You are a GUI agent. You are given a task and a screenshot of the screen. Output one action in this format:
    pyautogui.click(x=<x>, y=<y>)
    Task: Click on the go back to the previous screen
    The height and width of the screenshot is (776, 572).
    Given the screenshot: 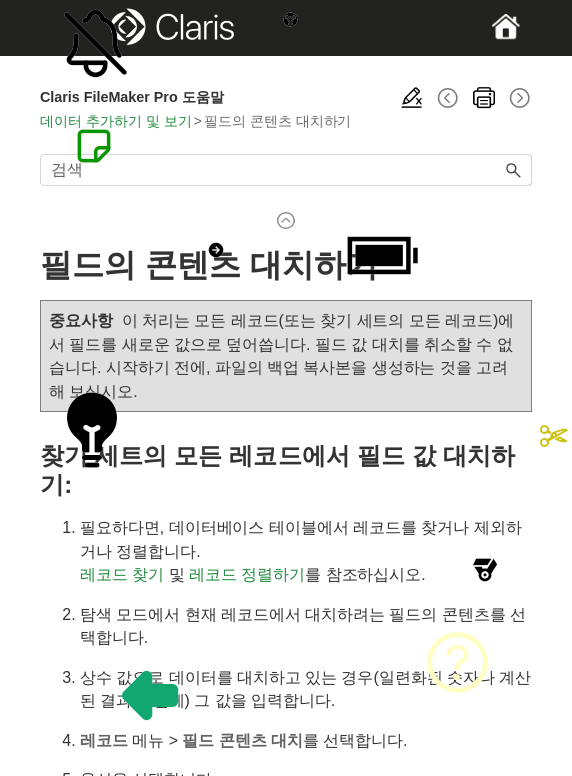 What is the action you would take?
    pyautogui.click(x=149, y=695)
    